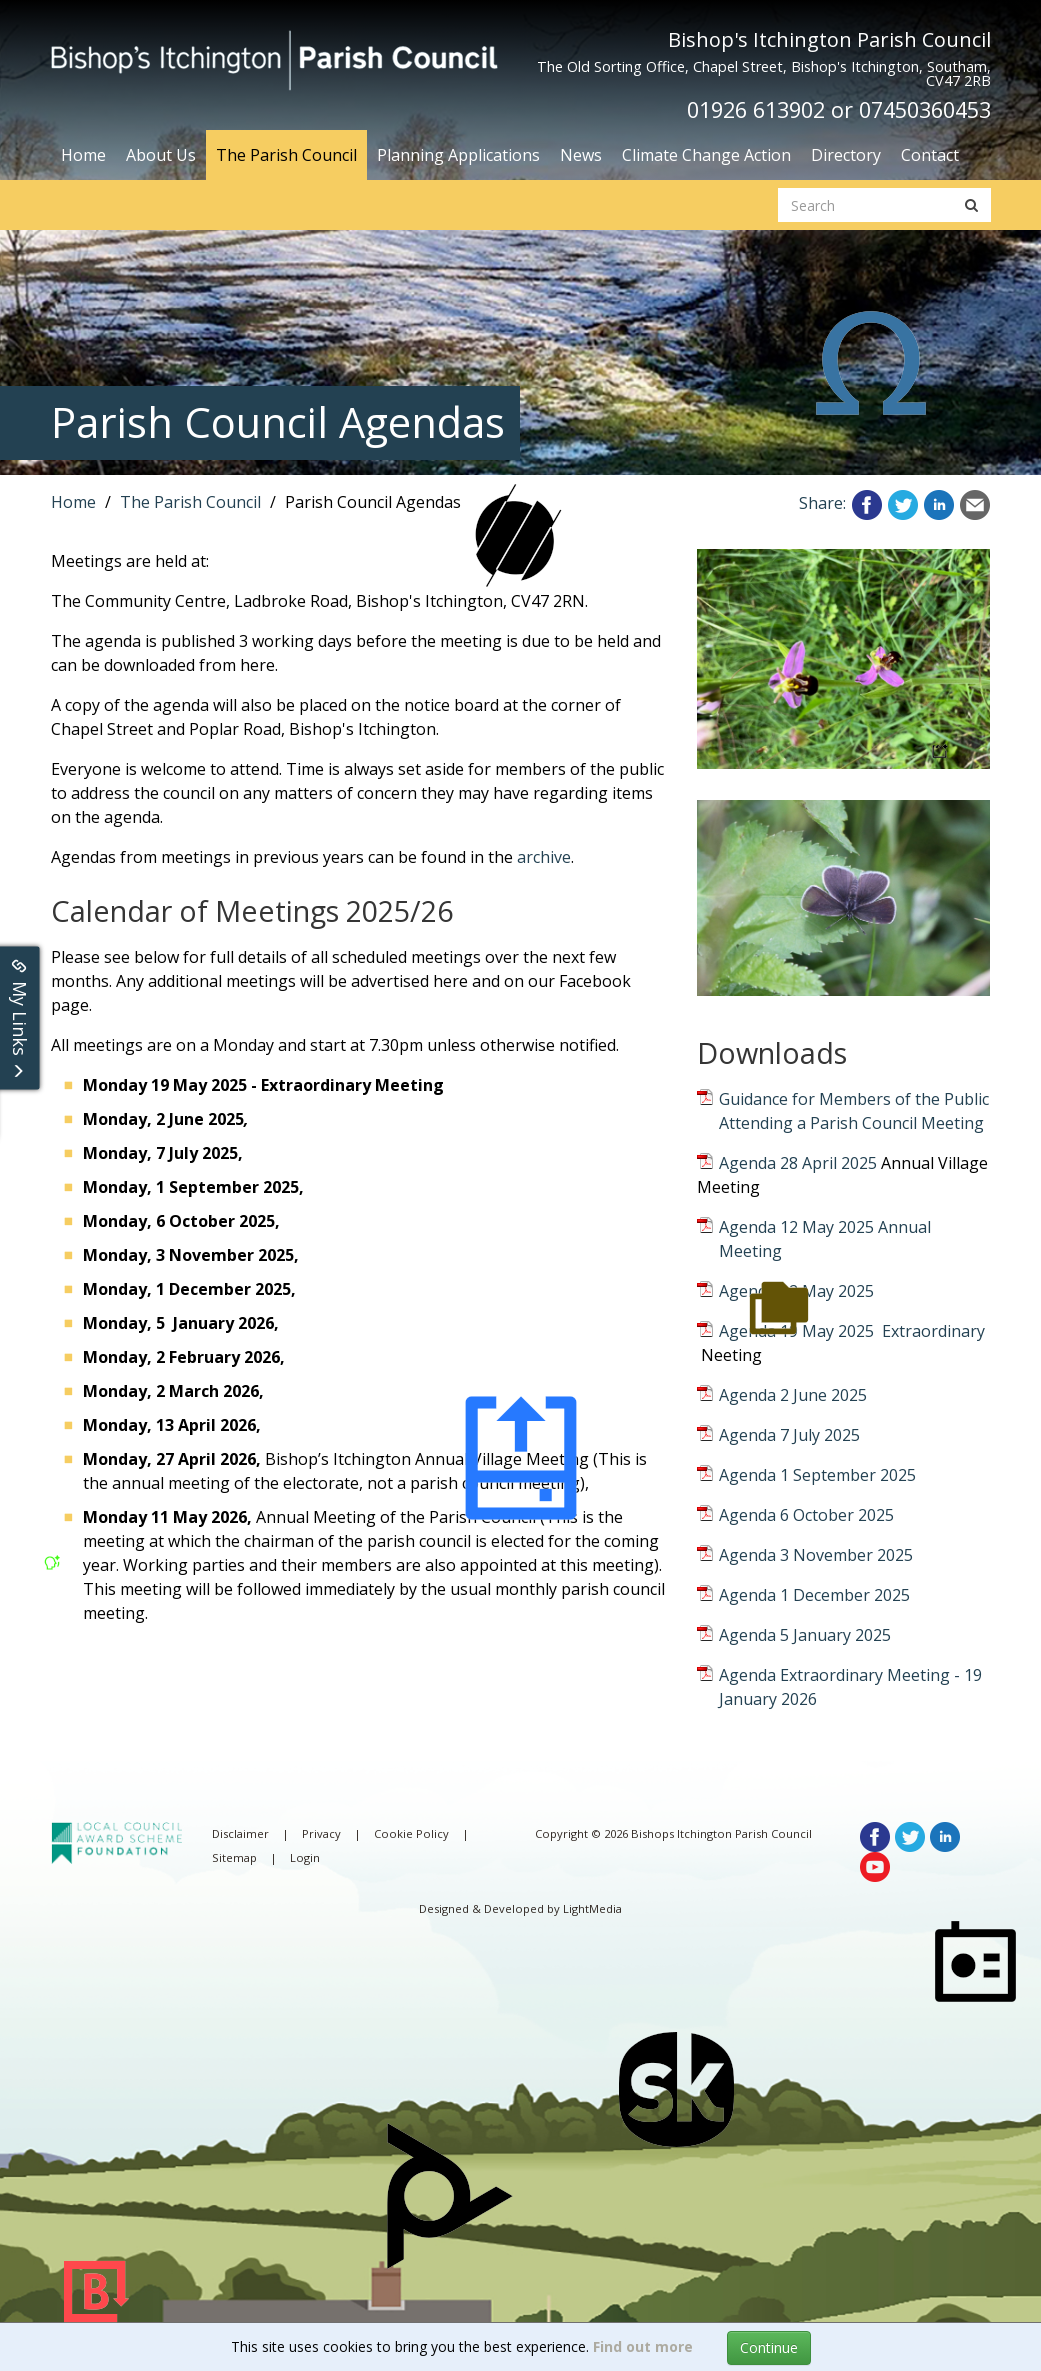 This screenshot has height=2371, width=1041. Describe the element at coordinates (871, 366) in the screenshot. I see `insert omega symbol in text editor` at that location.